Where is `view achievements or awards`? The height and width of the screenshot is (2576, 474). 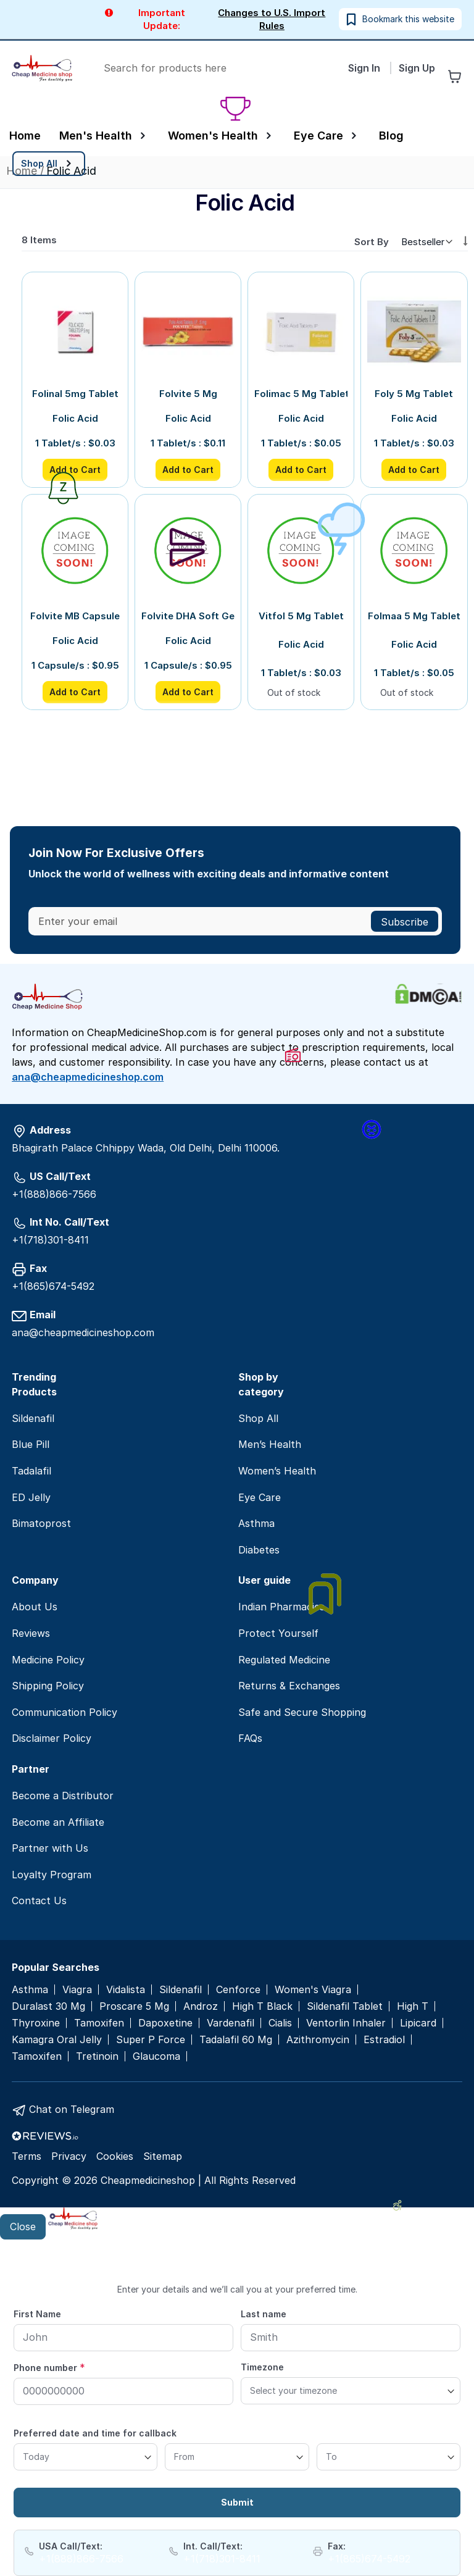 view achievements or awards is located at coordinates (235, 107).